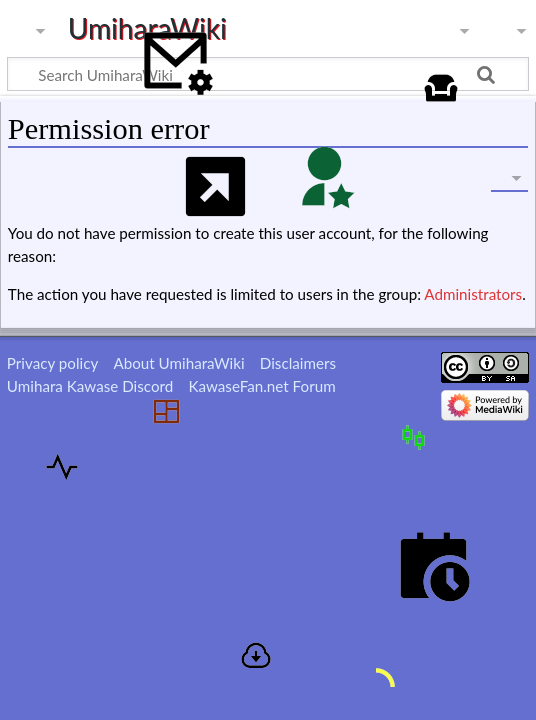 This screenshot has width=536, height=720. Describe the element at coordinates (166, 411) in the screenshot. I see `switch to masonry grid layout` at that location.